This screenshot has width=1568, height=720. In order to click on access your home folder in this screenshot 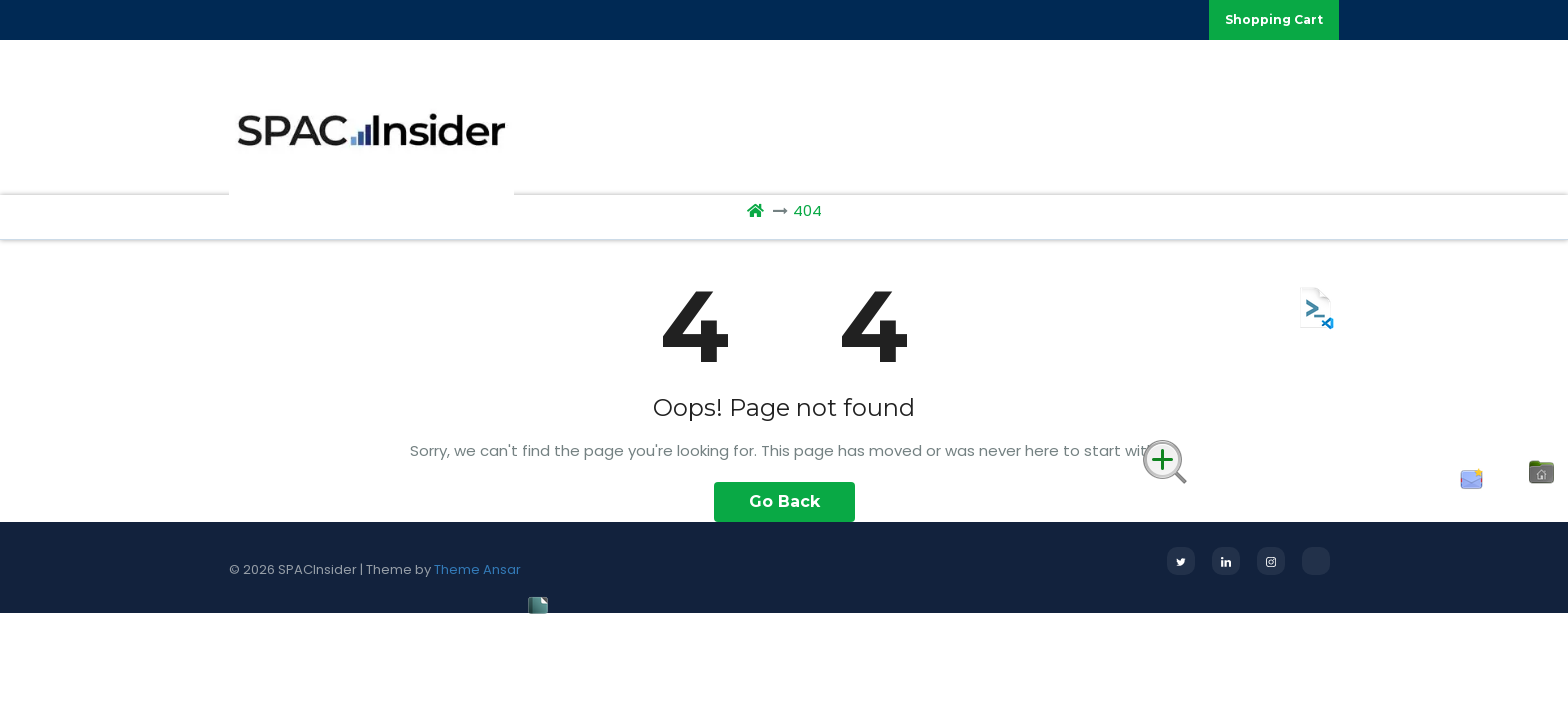, I will do `click(1541, 471)`.